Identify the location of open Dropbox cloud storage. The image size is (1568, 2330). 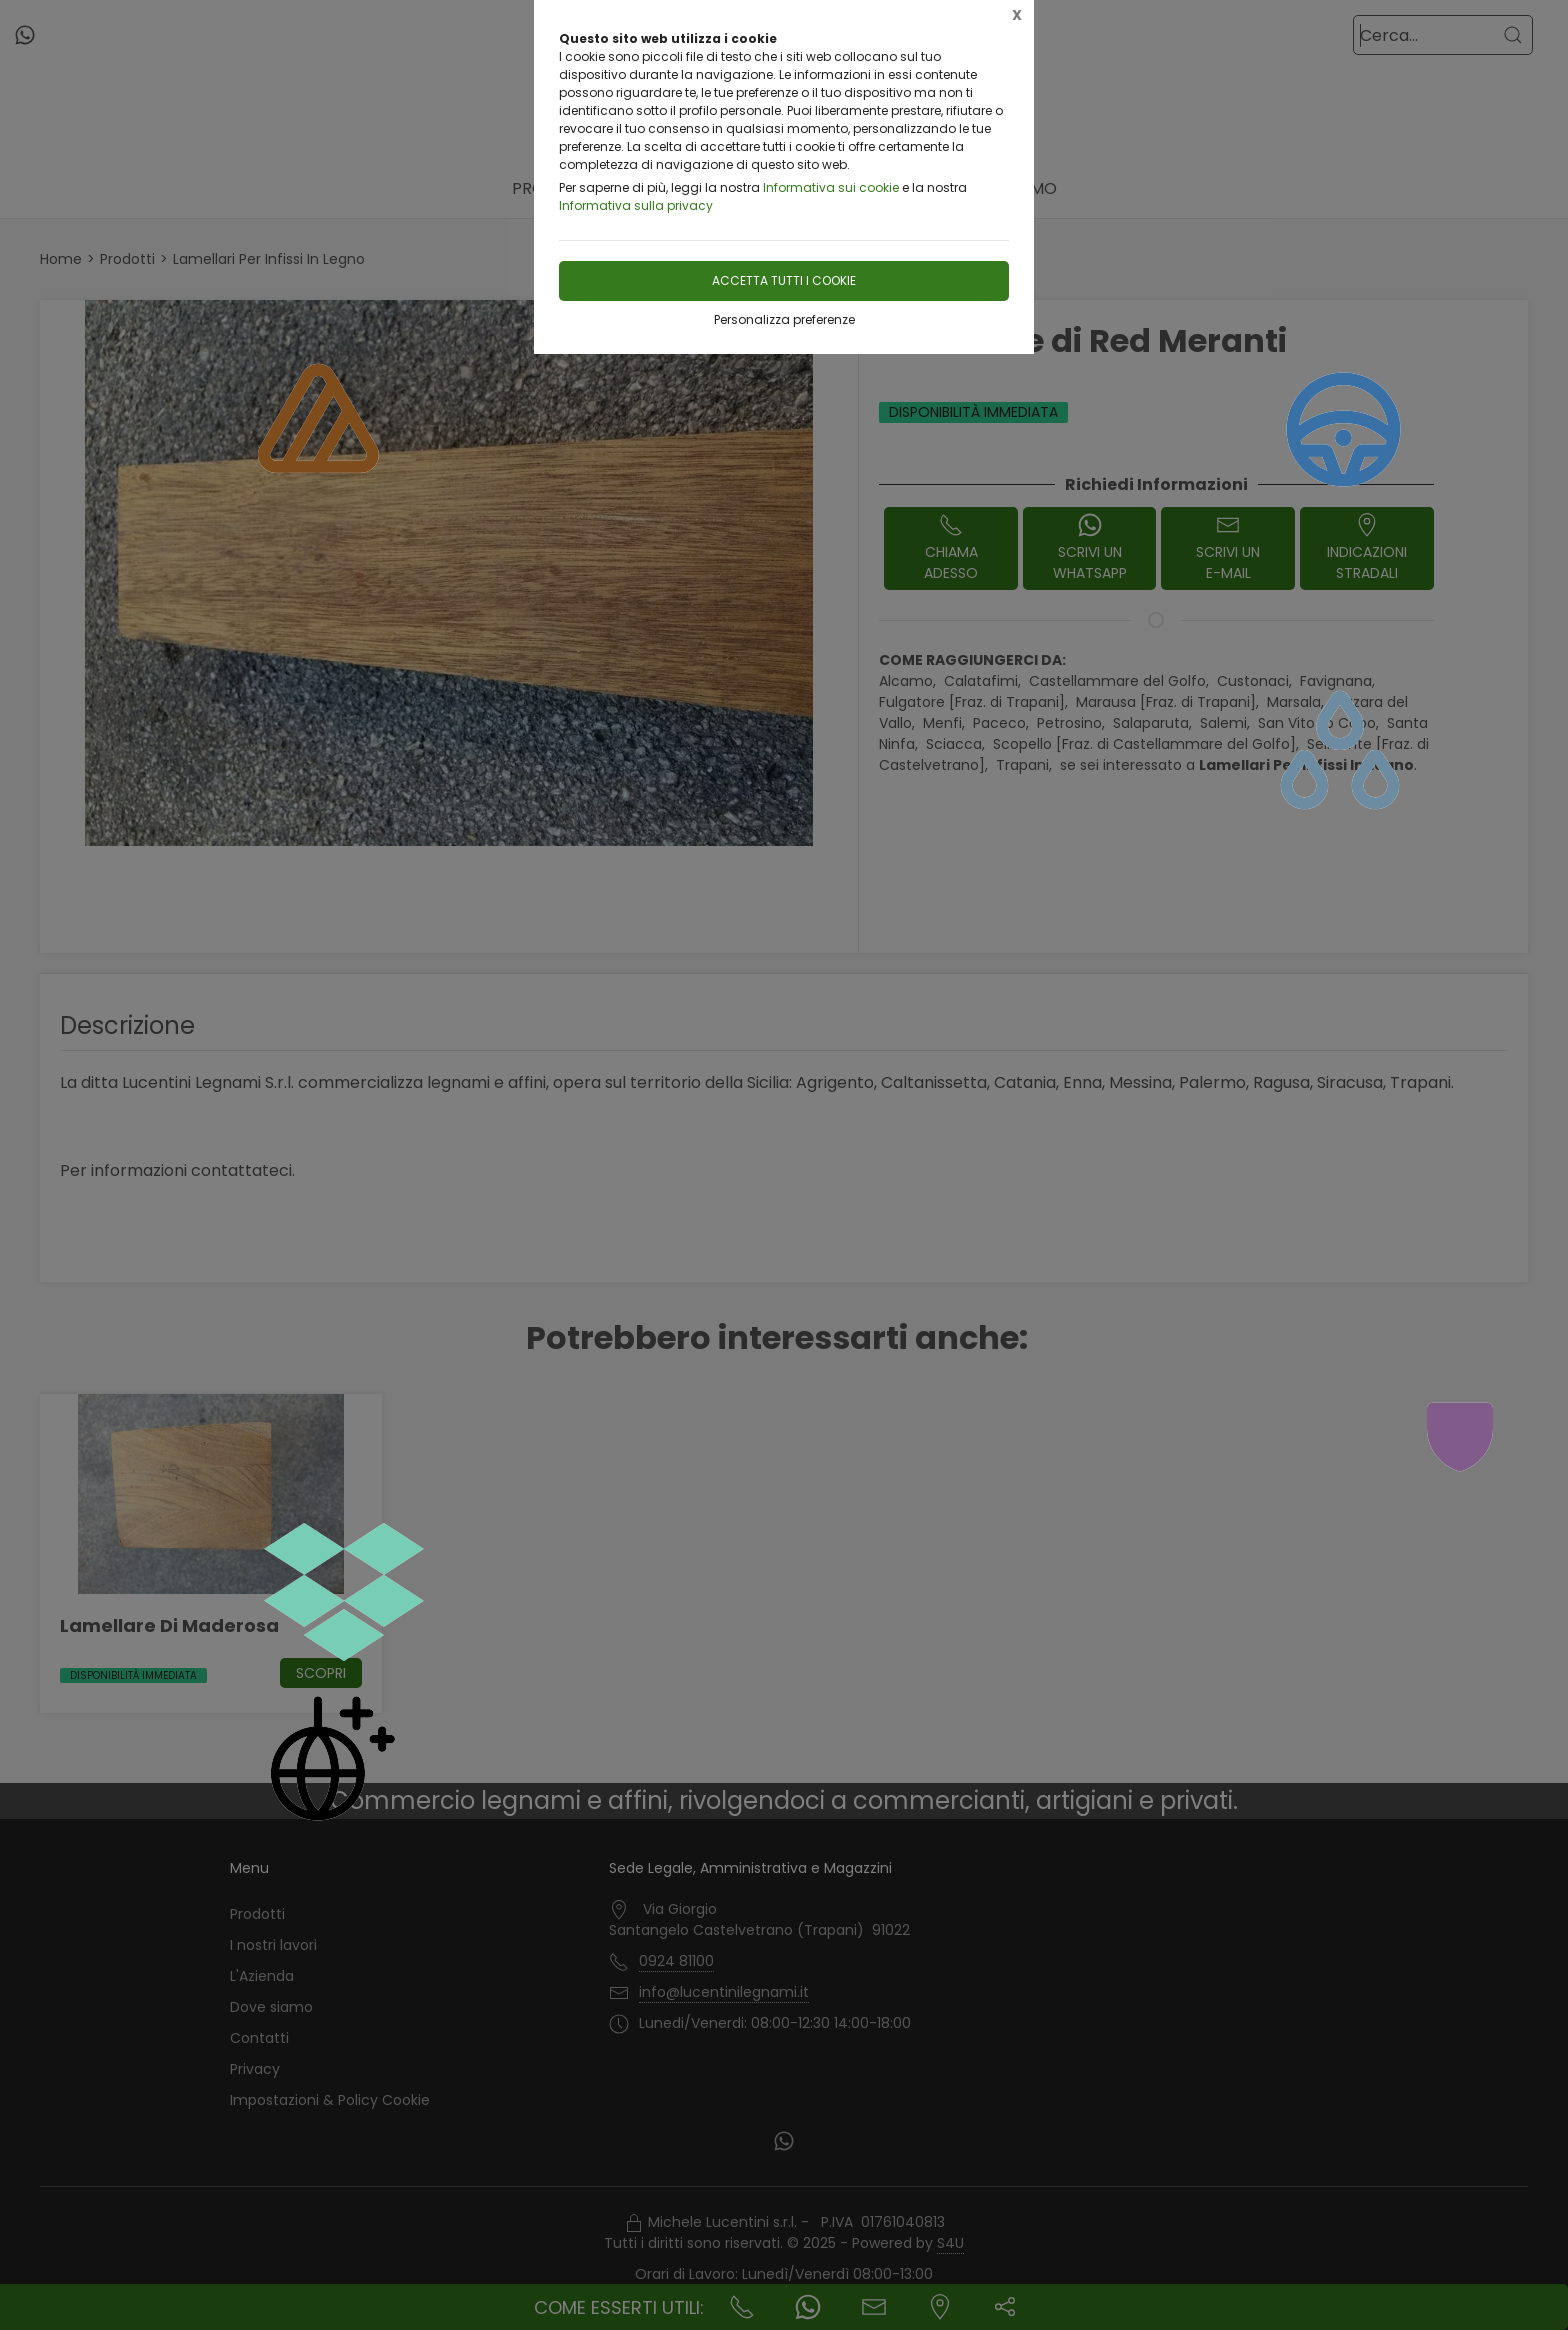
(344, 1592).